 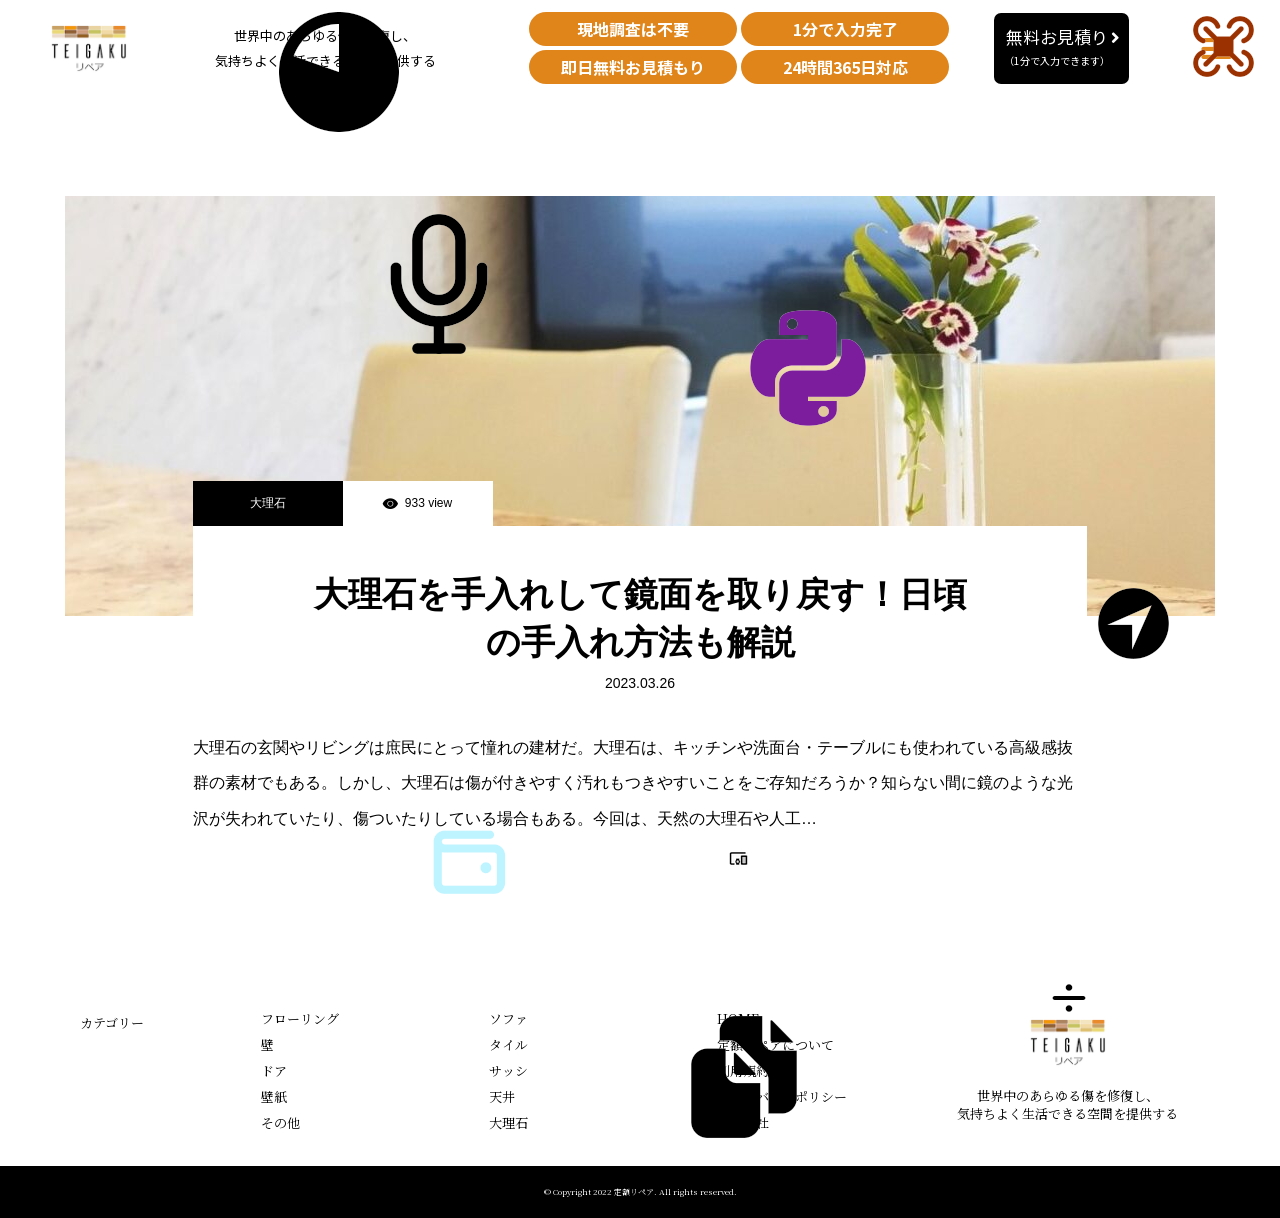 What do you see at coordinates (808, 368) in the screenshot?
I see `indicates python programming language support` at bounding box center [808, 368].